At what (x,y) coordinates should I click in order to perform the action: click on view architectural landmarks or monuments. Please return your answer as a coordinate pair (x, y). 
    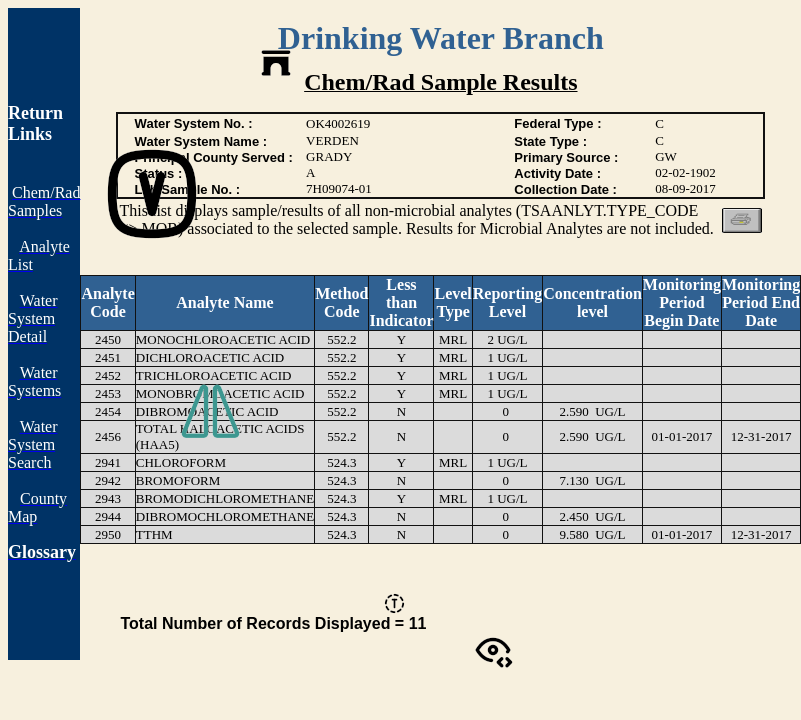
    Looking at the image, I should click on (276, 63).